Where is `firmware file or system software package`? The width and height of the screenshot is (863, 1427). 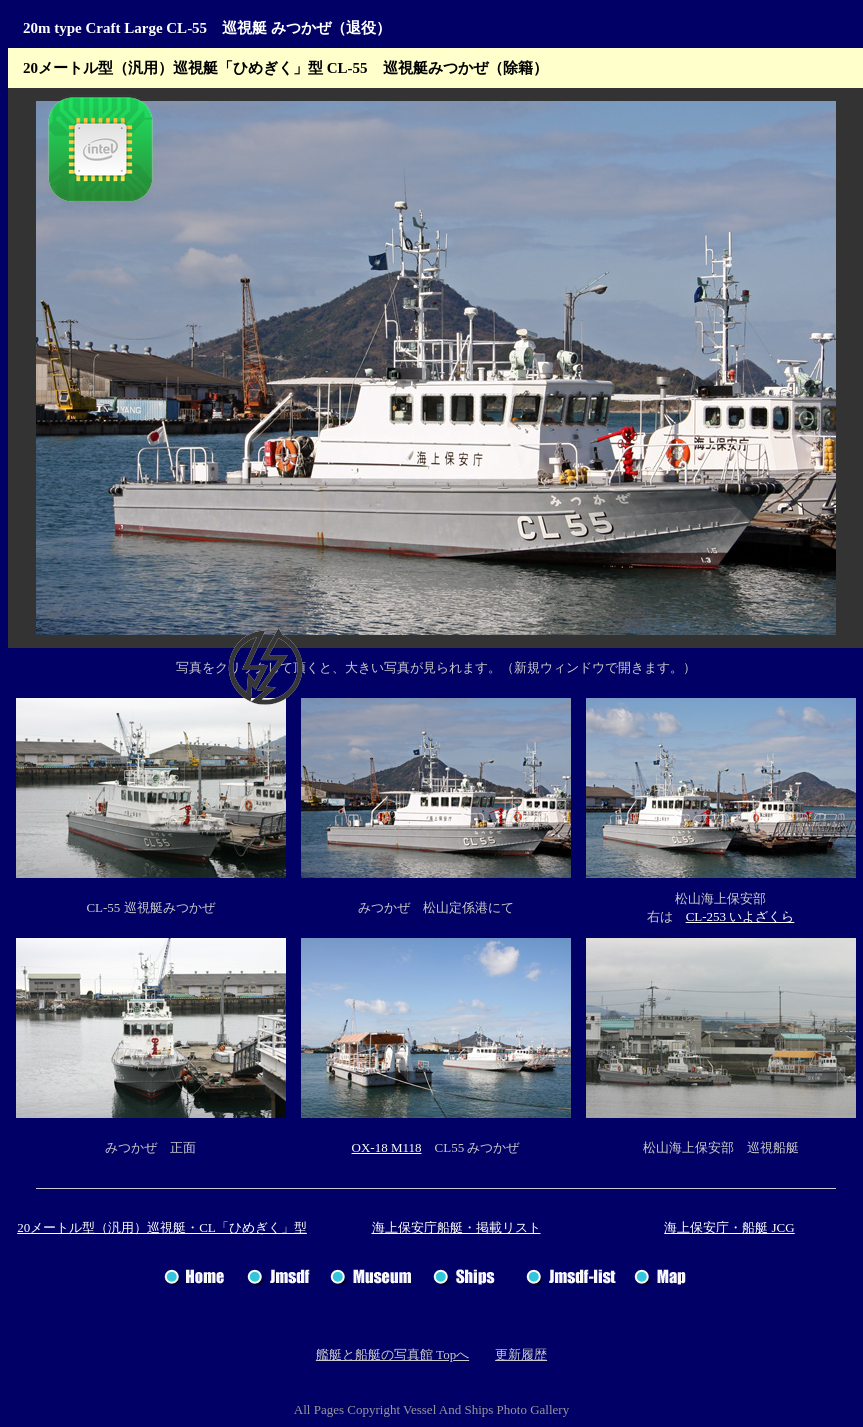
firmware file or system software package is located at coordinates (100, 151).